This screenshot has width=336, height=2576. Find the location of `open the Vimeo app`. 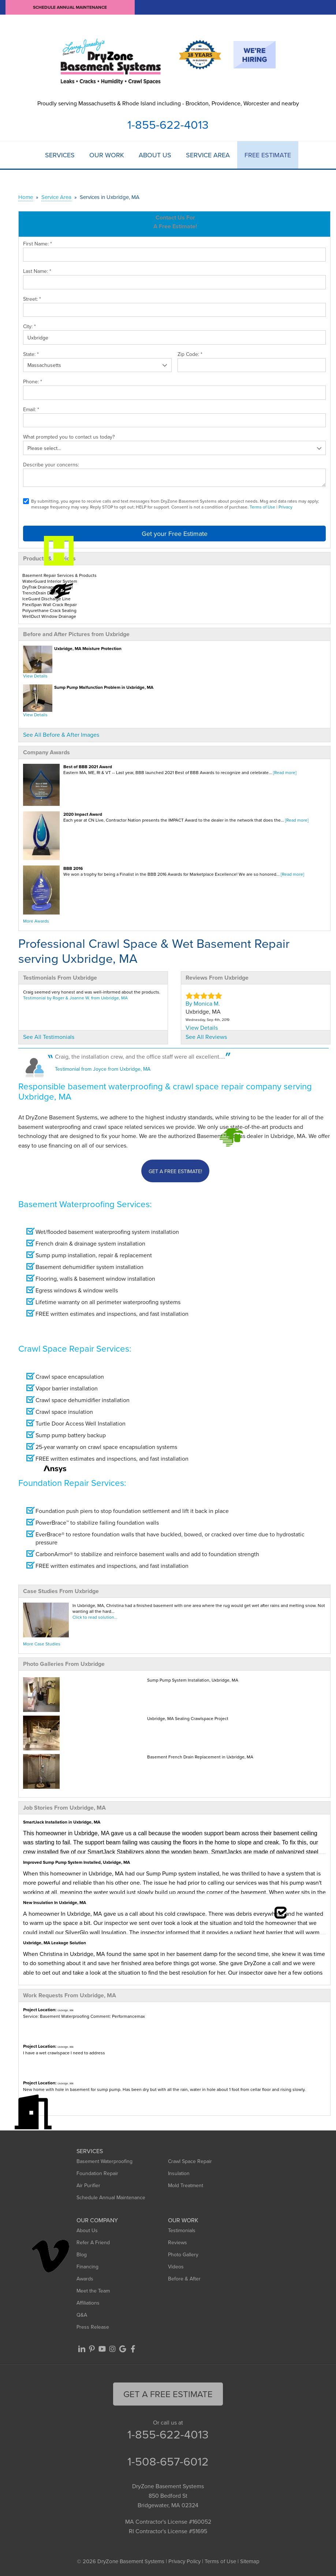

open the Vimeo app is located at coordinates (50, 2256).